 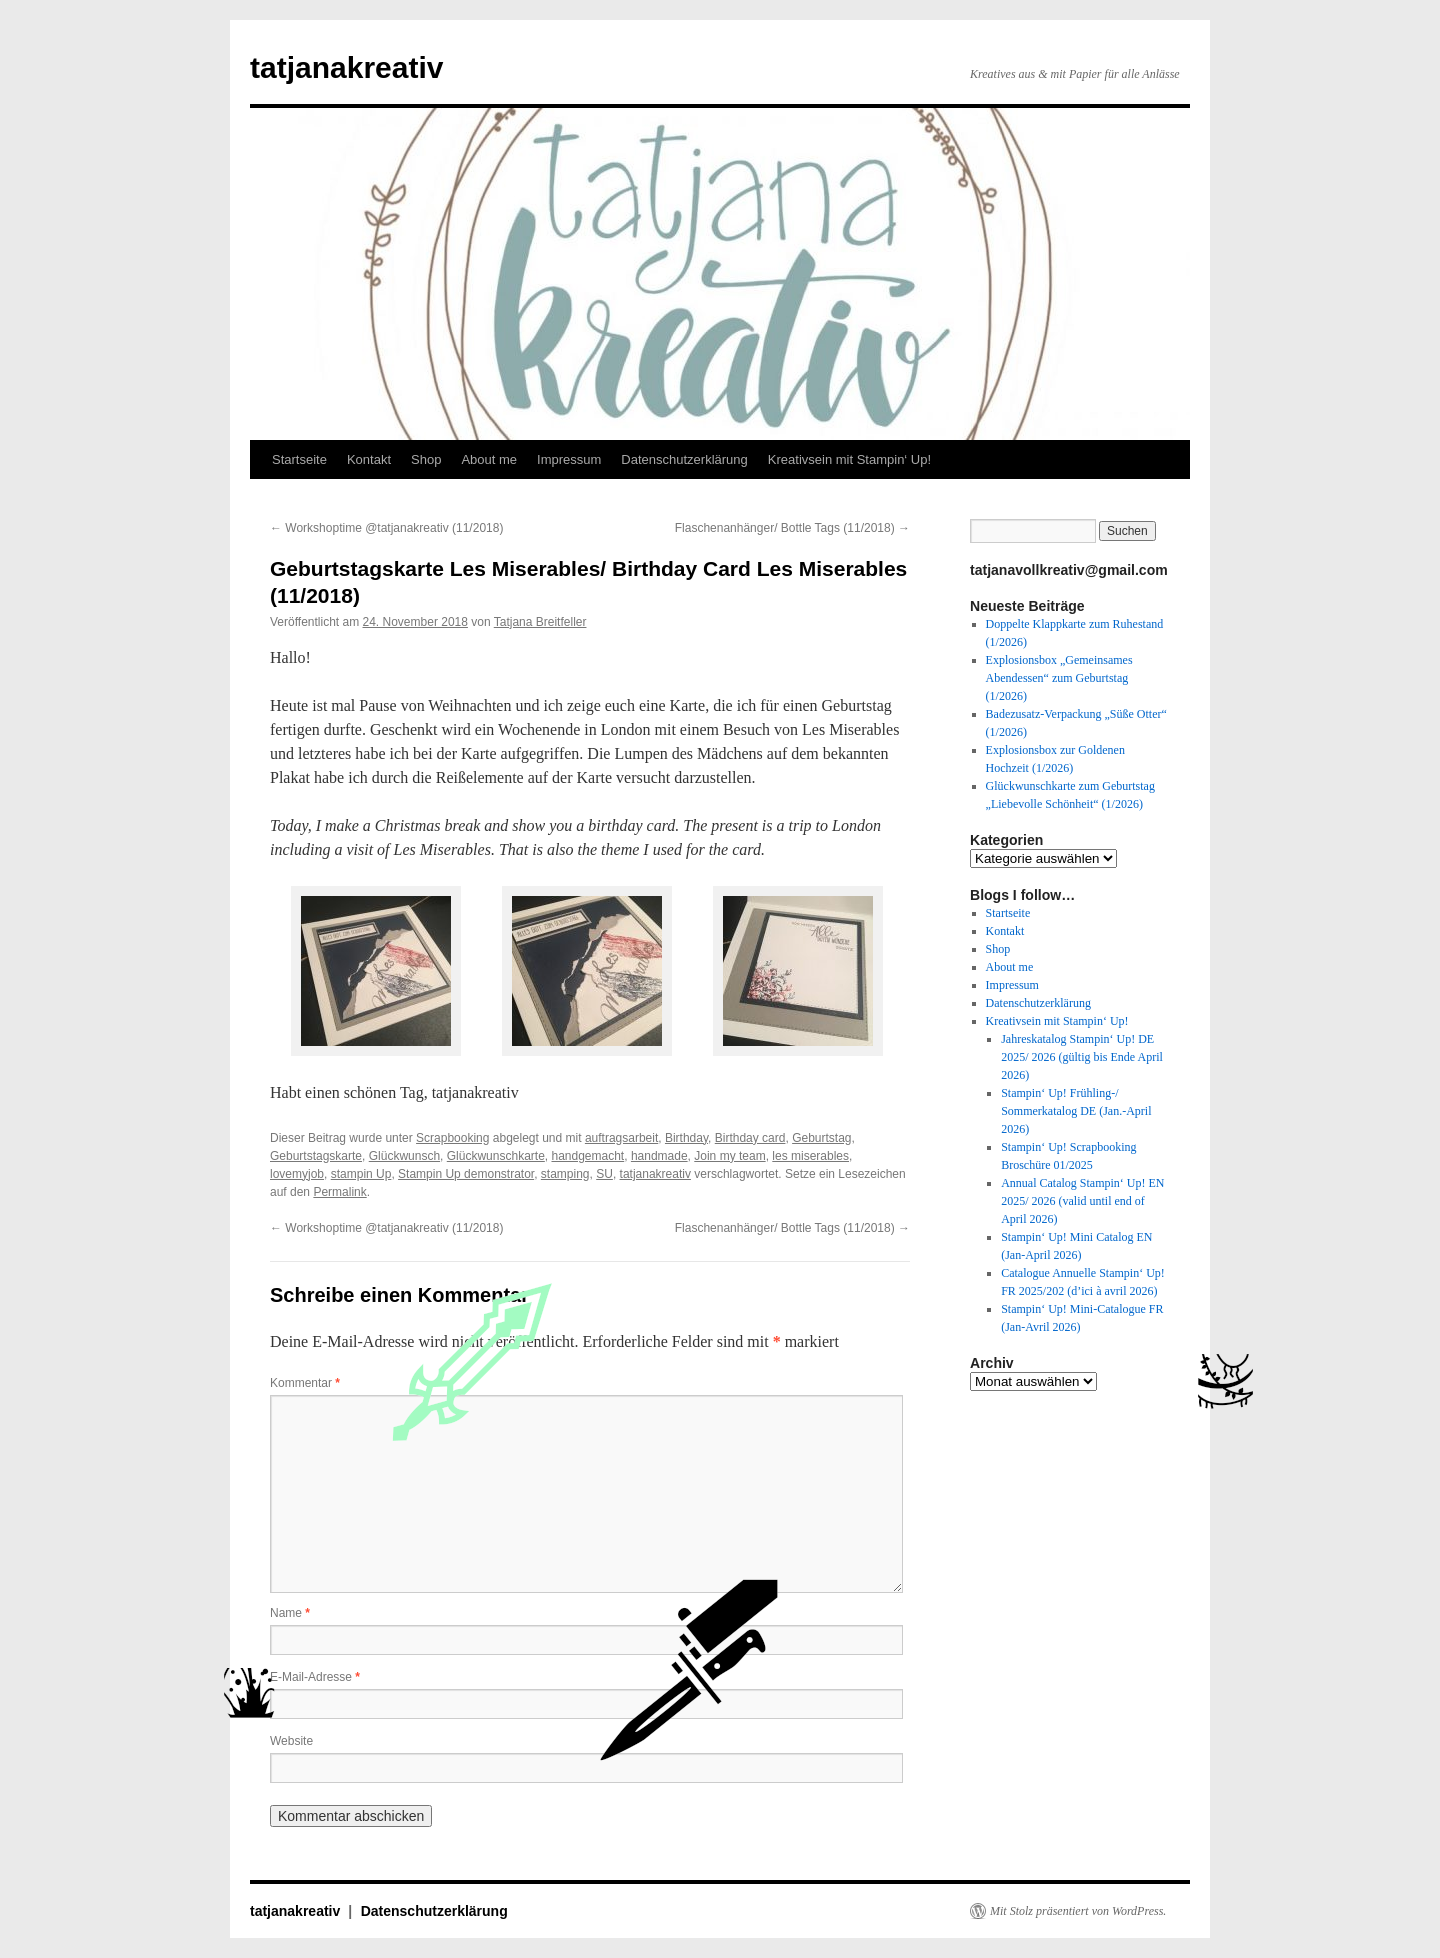 I want to click on equip a legendary or rare weapon, so click(x=472, y=1362).